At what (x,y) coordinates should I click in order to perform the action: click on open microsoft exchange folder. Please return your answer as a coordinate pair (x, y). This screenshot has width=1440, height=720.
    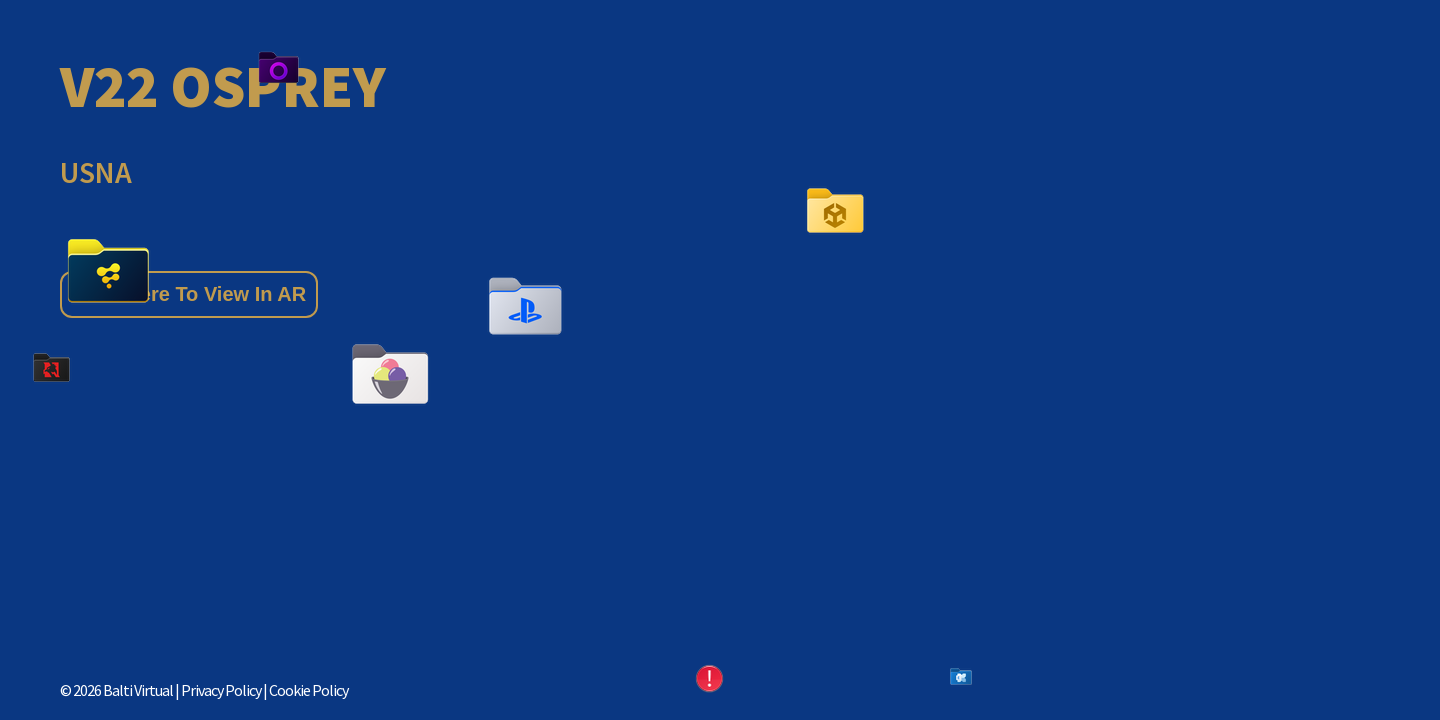
    Looking at the image, I should click on (961, 677).